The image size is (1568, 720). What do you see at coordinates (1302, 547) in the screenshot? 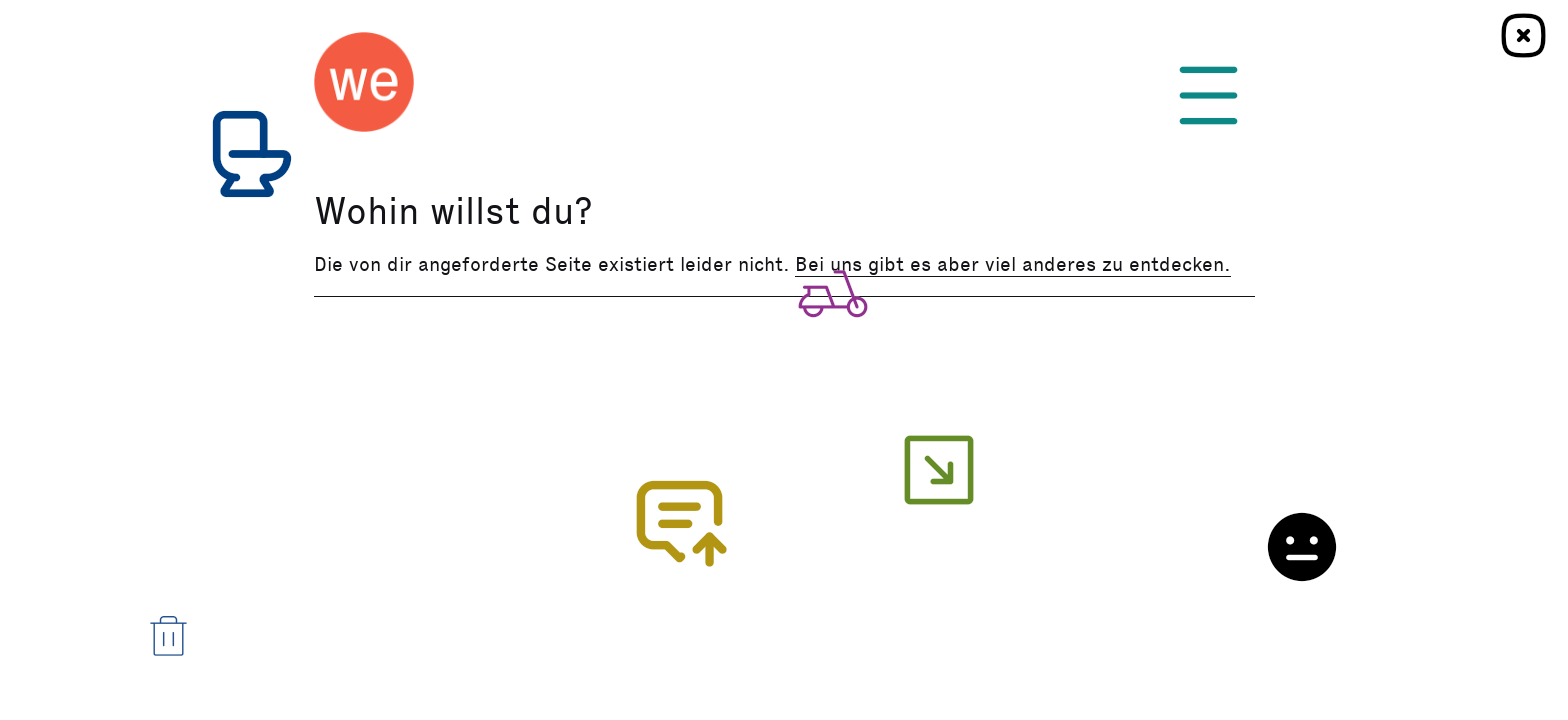
I see `rate experience as neutral or average` at bounding box center [1302, 547].